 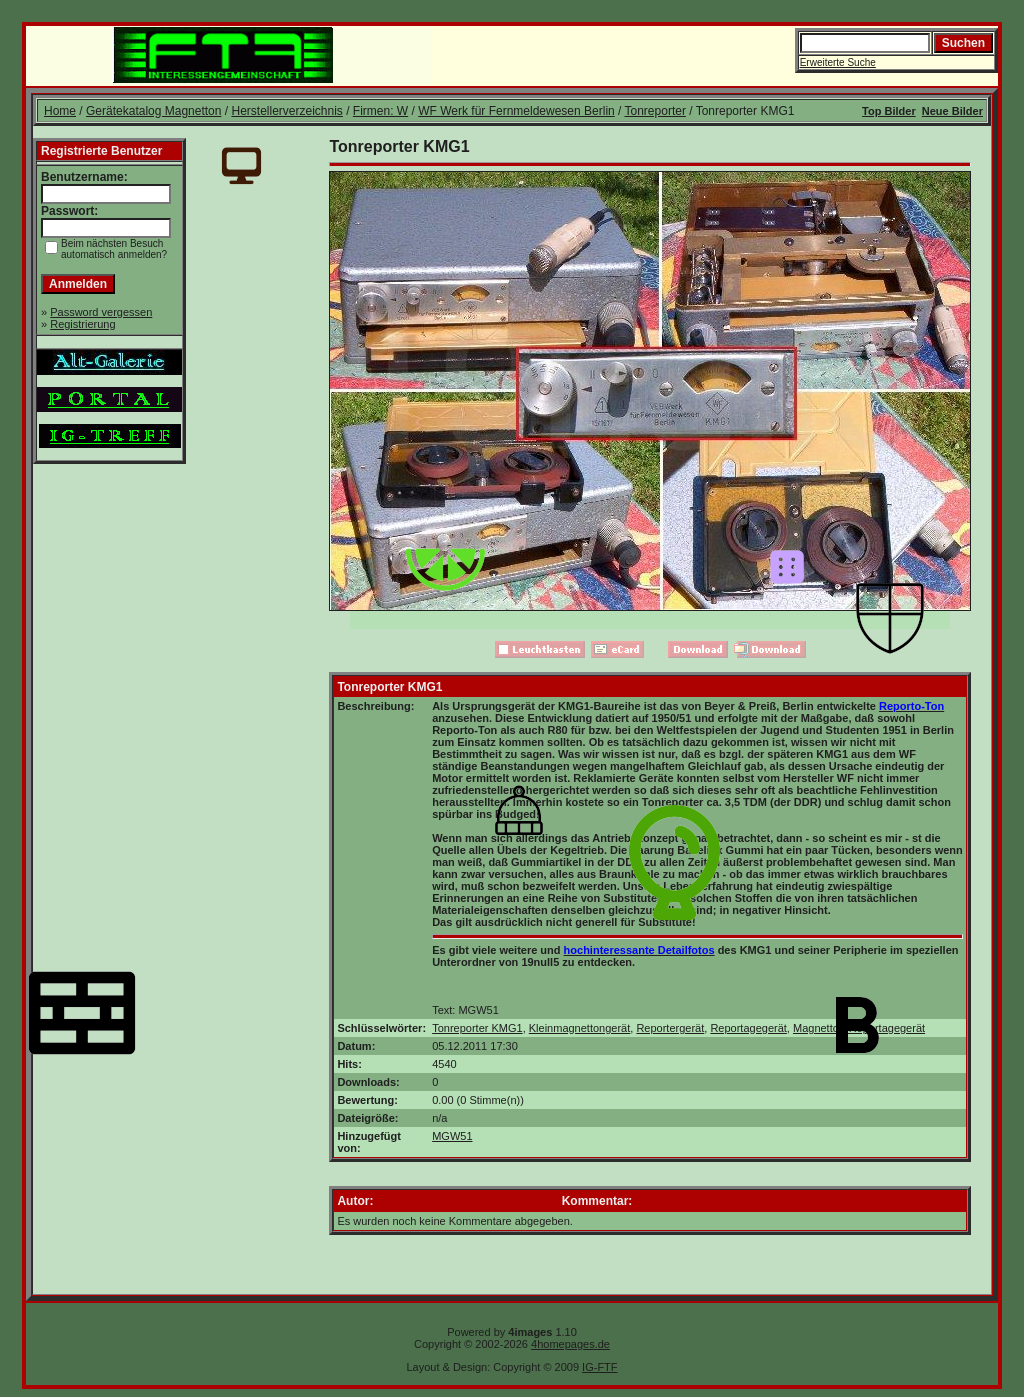 What do you see at coordinates (445, 563) in the screenshot?
I see `indicates citrus or fruit-related content` at bounding box center [445, 563].